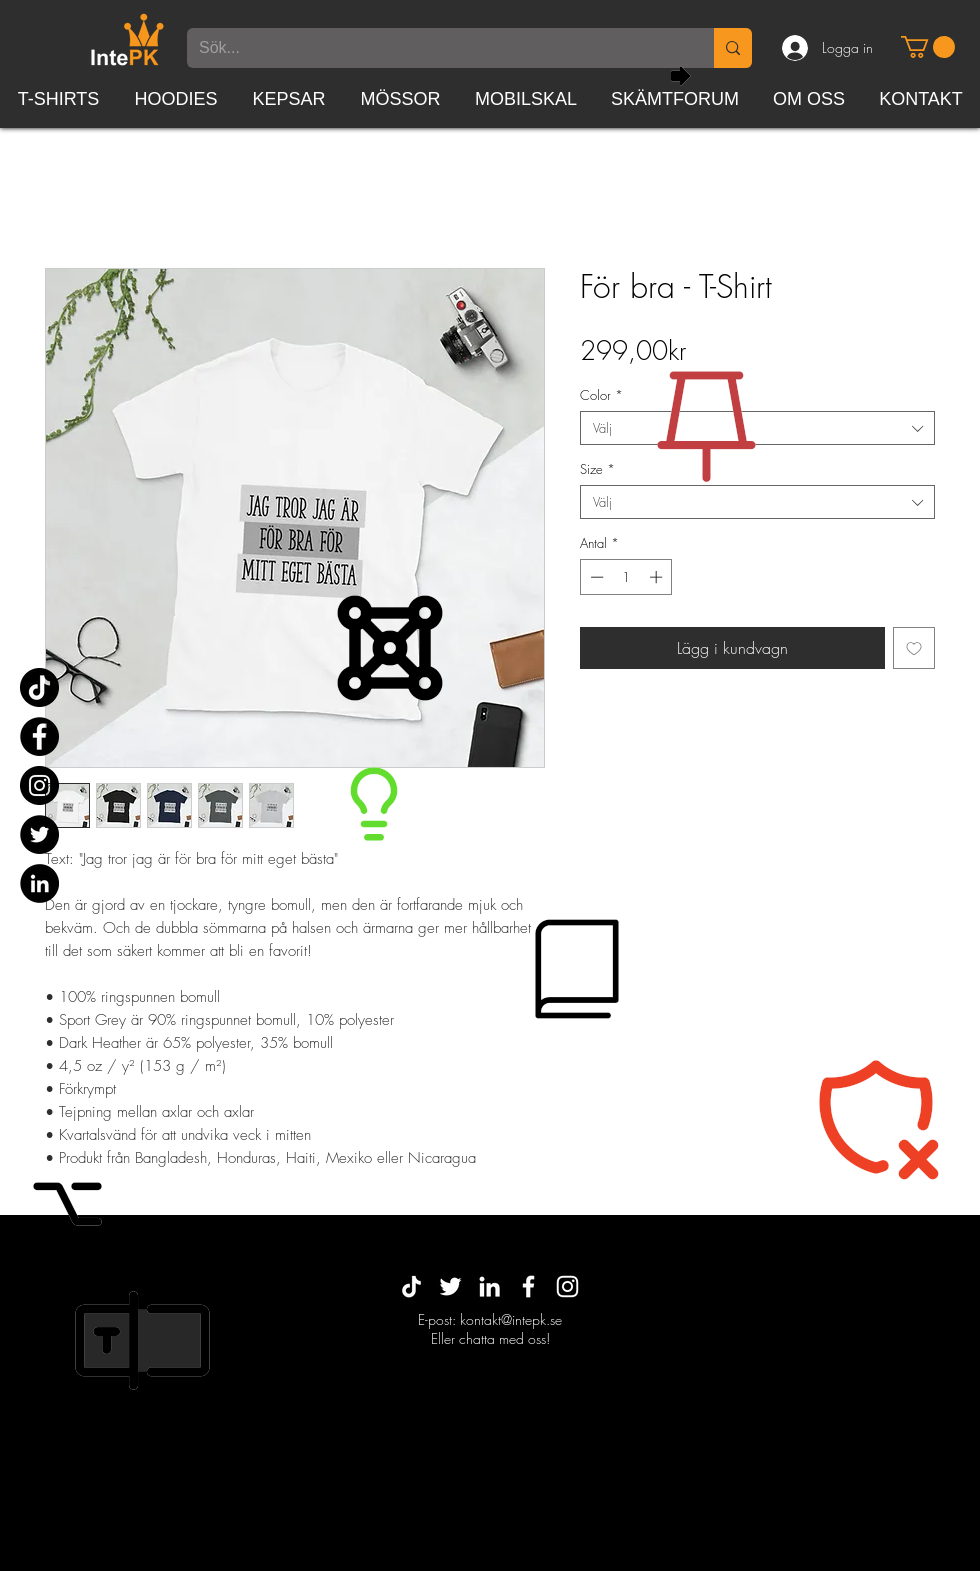 This screenshot has height=1571, width=980. What do you see at coordinates (374, 804) in the screenshot?
I see `view tips or helpful suggestions` at bounding box center [374, 804].